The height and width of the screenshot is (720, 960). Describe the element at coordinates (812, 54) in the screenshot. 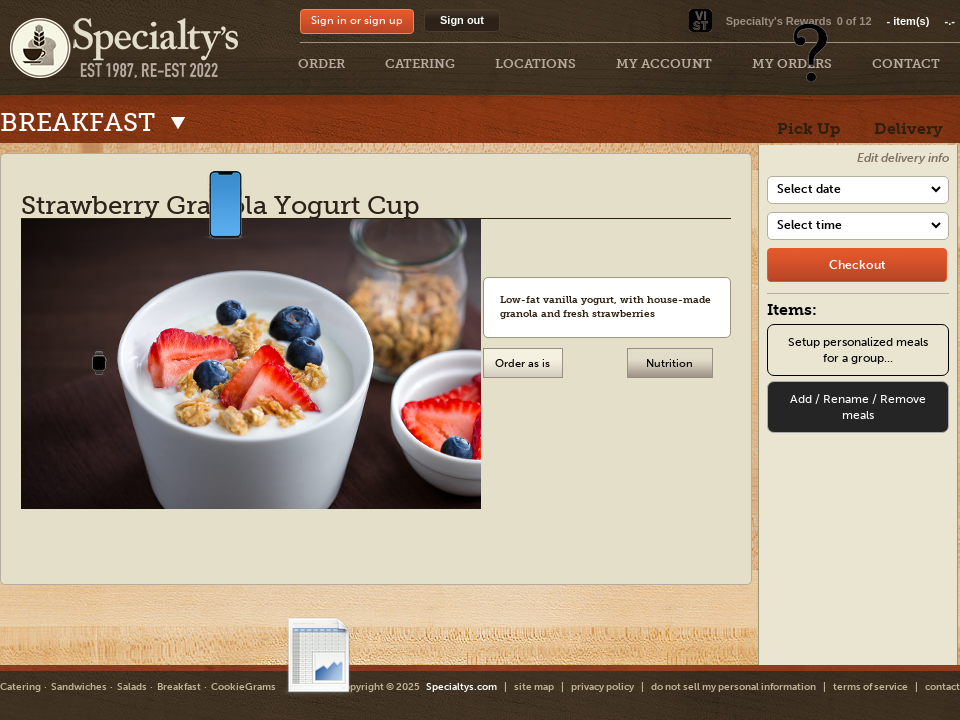

I see `access help documentation or support` at that location.